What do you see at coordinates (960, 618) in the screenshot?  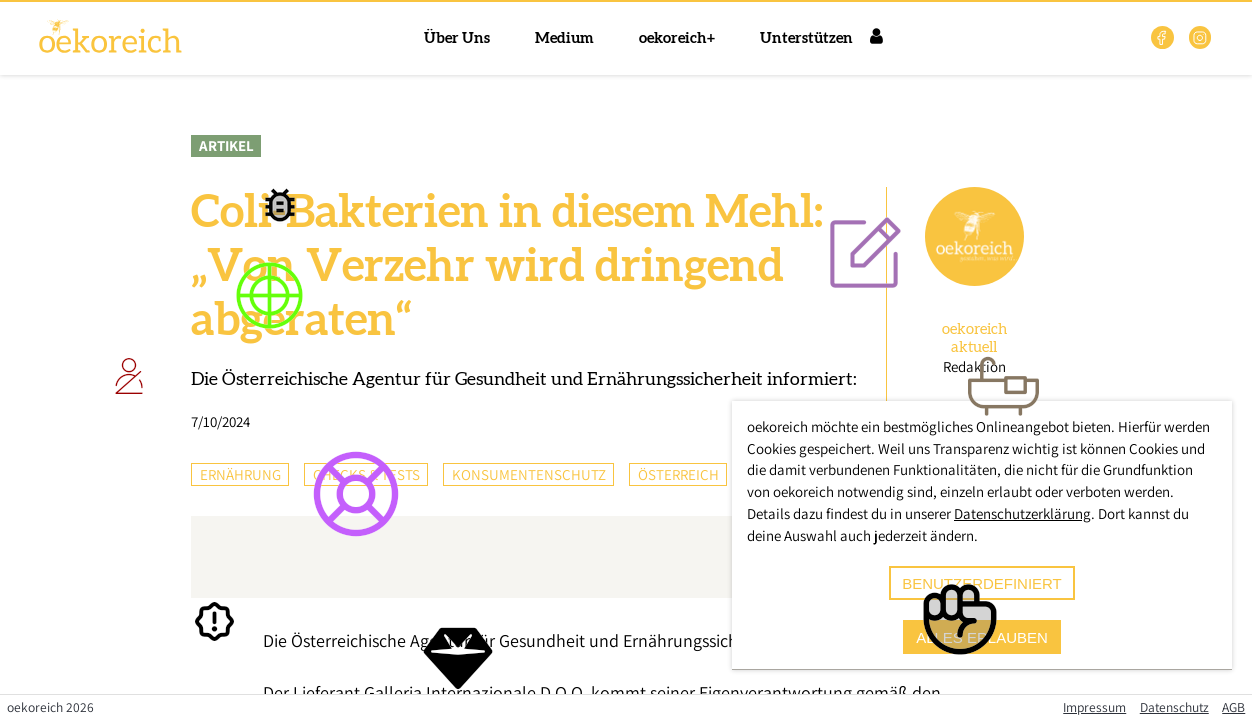 I see `indicates solidarity or support action` at bounding box center [960, 618].